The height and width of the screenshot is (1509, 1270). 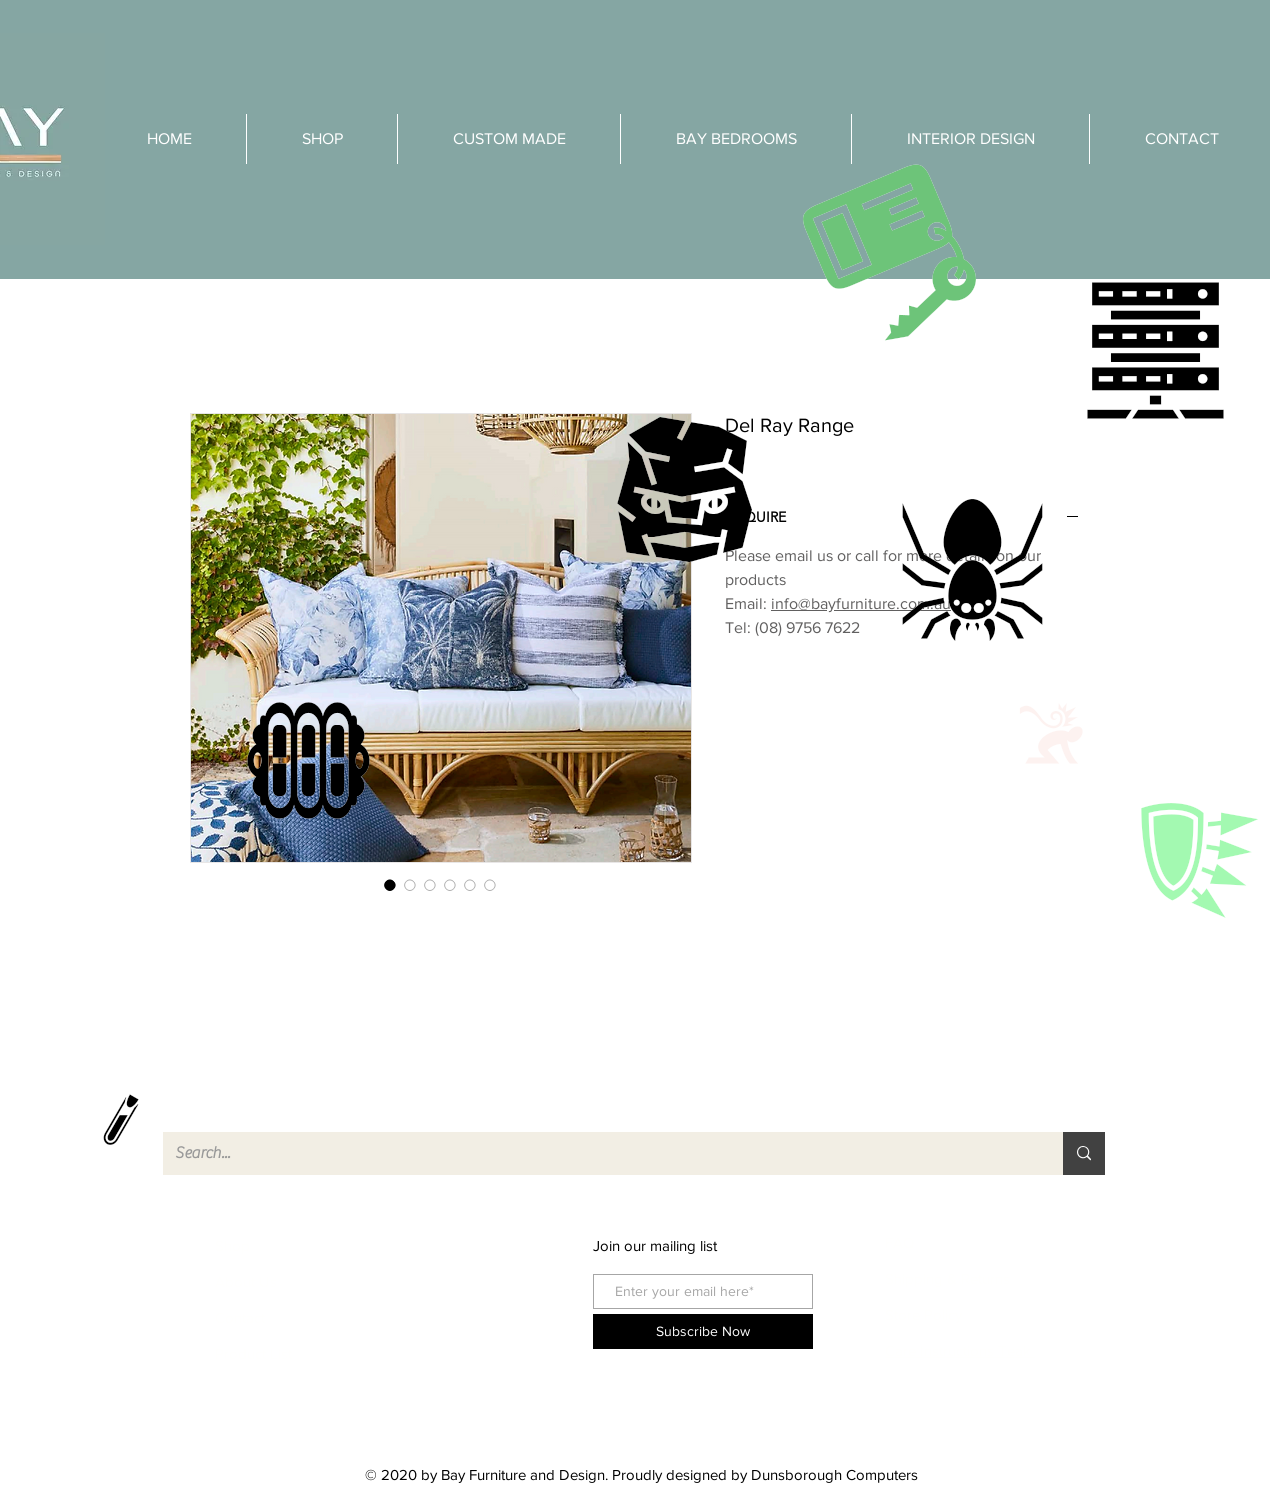 What do you see at coordinates (1051, 732) in the screenshot?
I see `indicates slavery or oppression theme in historical game content` at bounding box center [1051, 732].